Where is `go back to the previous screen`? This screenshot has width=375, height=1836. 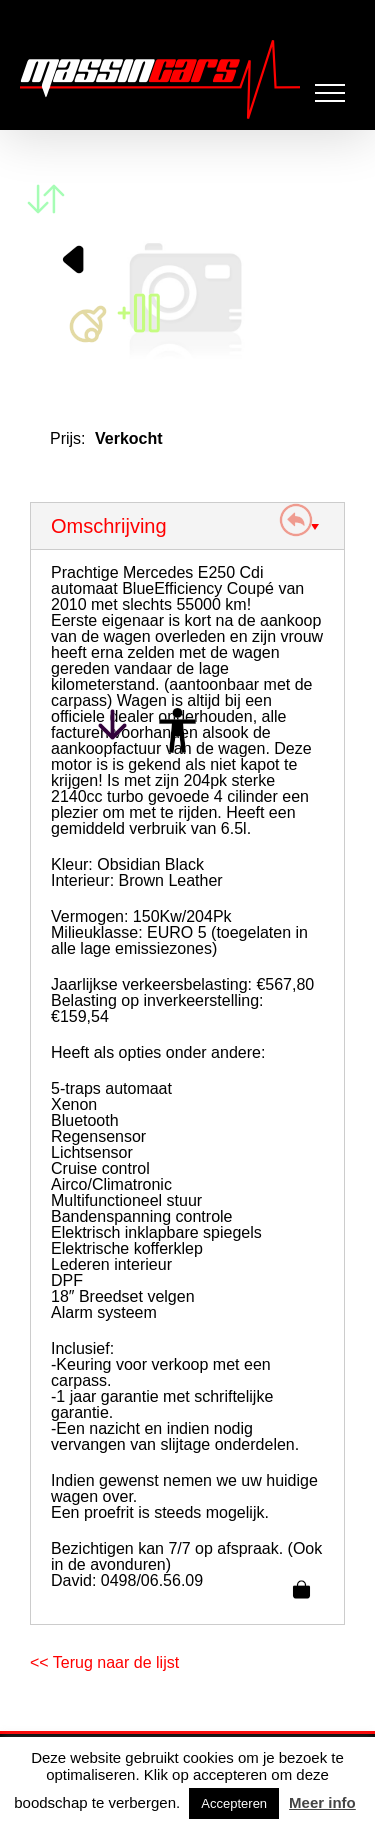 go back to the previous screen is located at coordinates (75, 259).